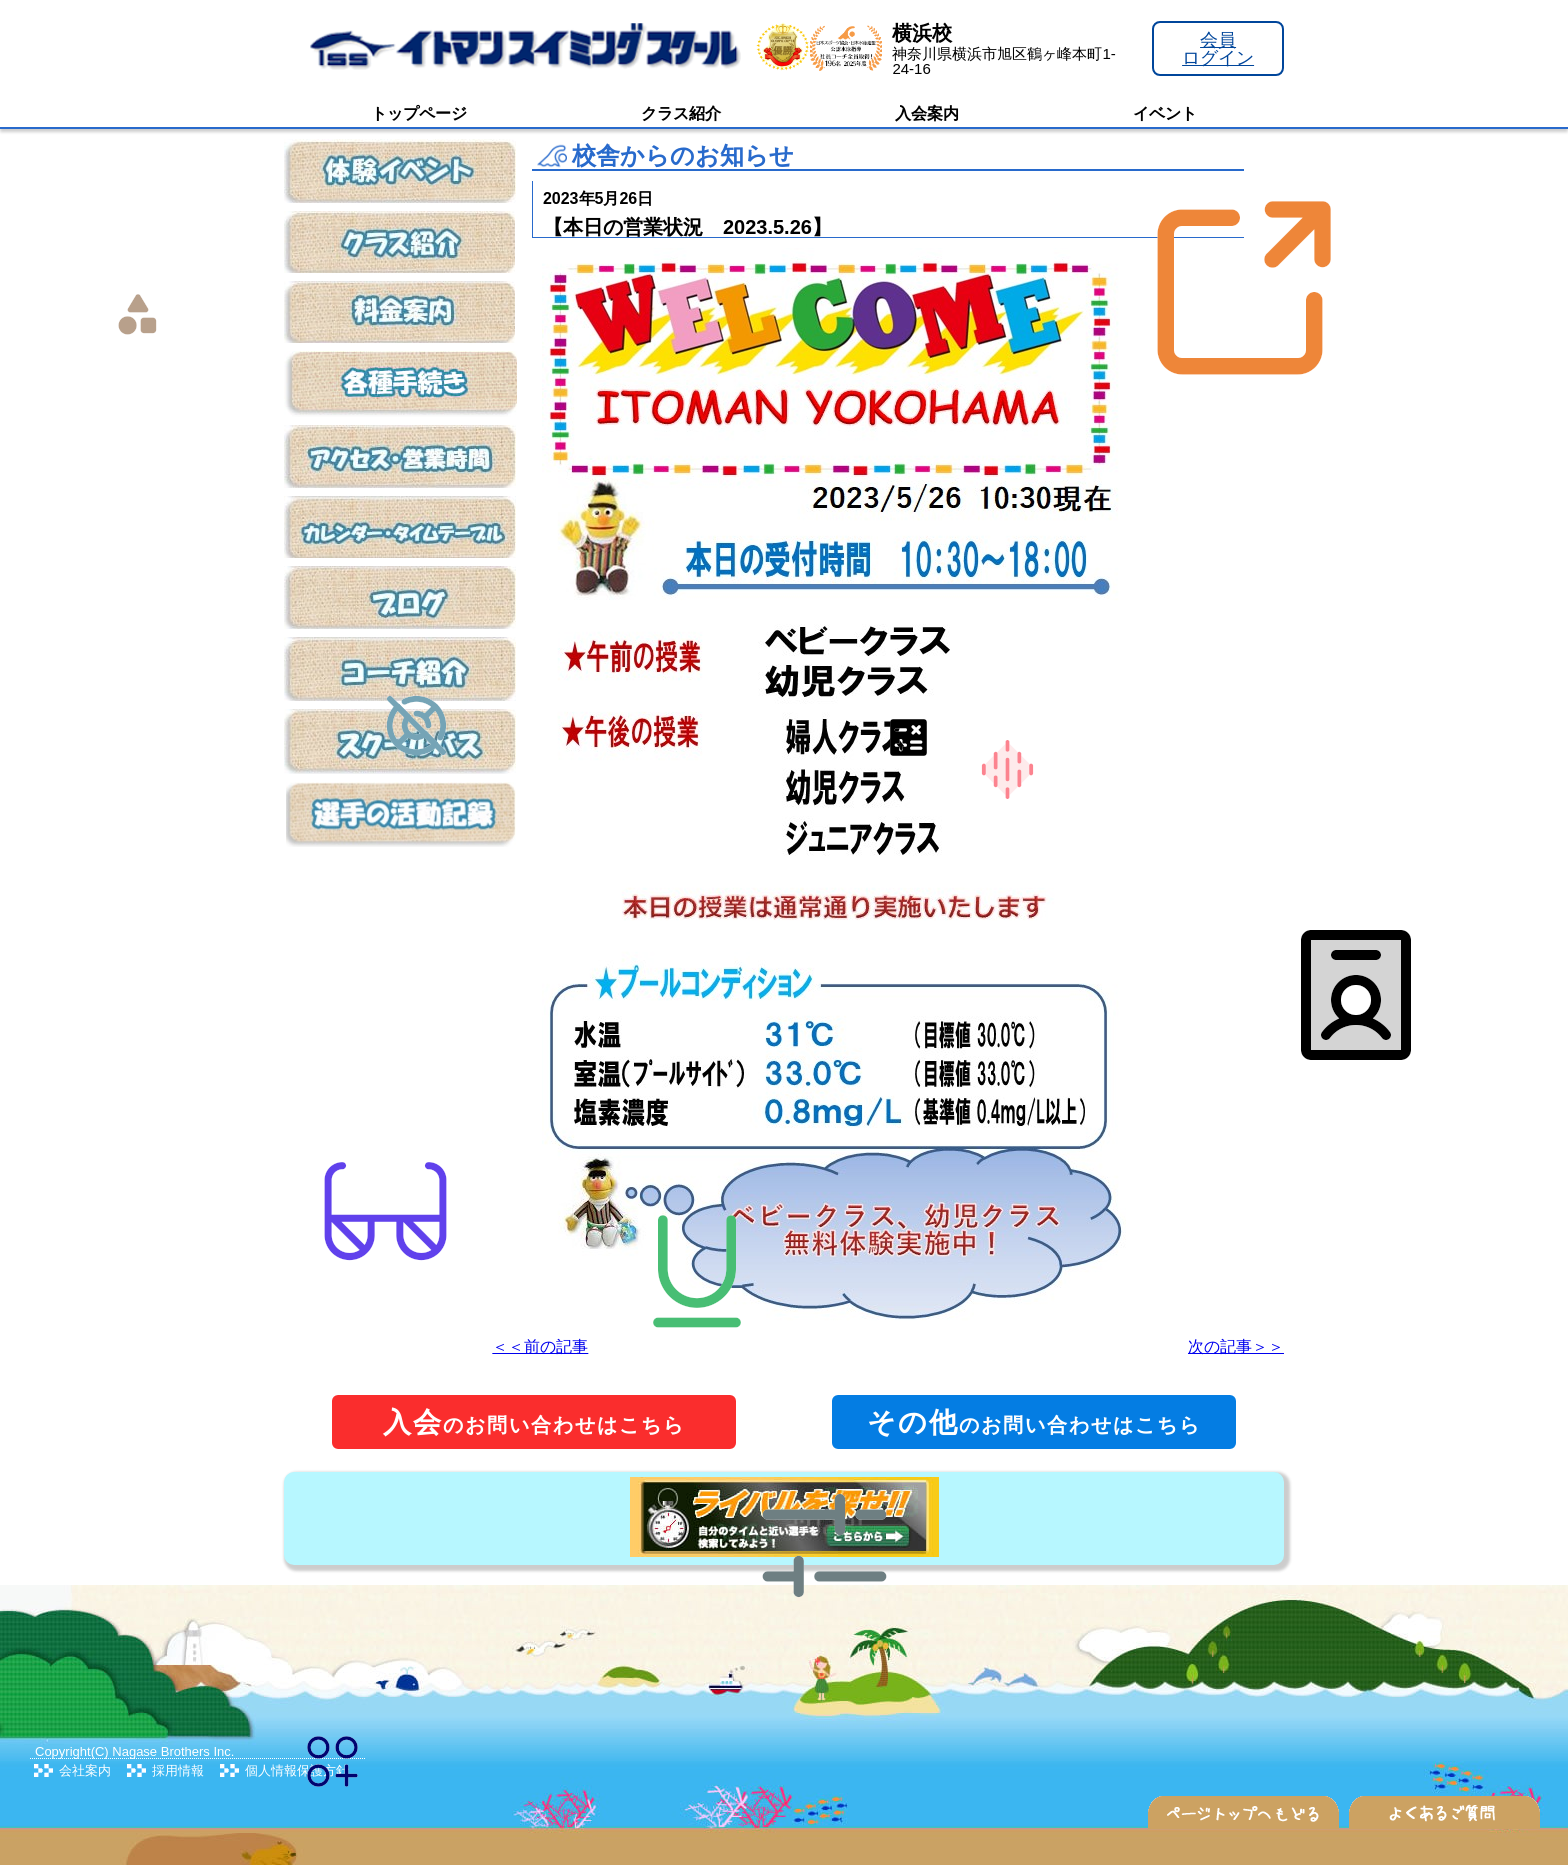 Image resolution: width=1568 pixels, height=1865 pixels. I want to click on access shape tools or drawing options, so click(138, 315).